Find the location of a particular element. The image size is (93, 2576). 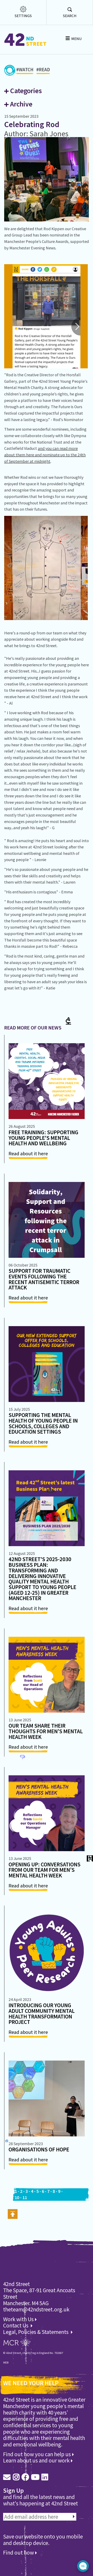

indicates battery is fully charged is located at coordinates (50, 1491).